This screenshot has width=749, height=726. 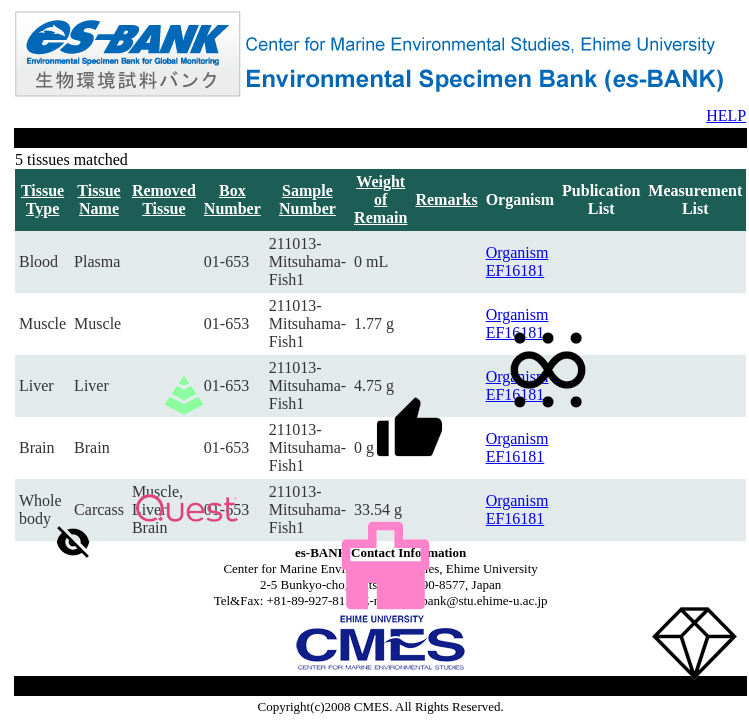 What do you see at coordinates (73, 542) in the screenshot?
I see `hide password or sensitive content` at bounding box center [73, 542].